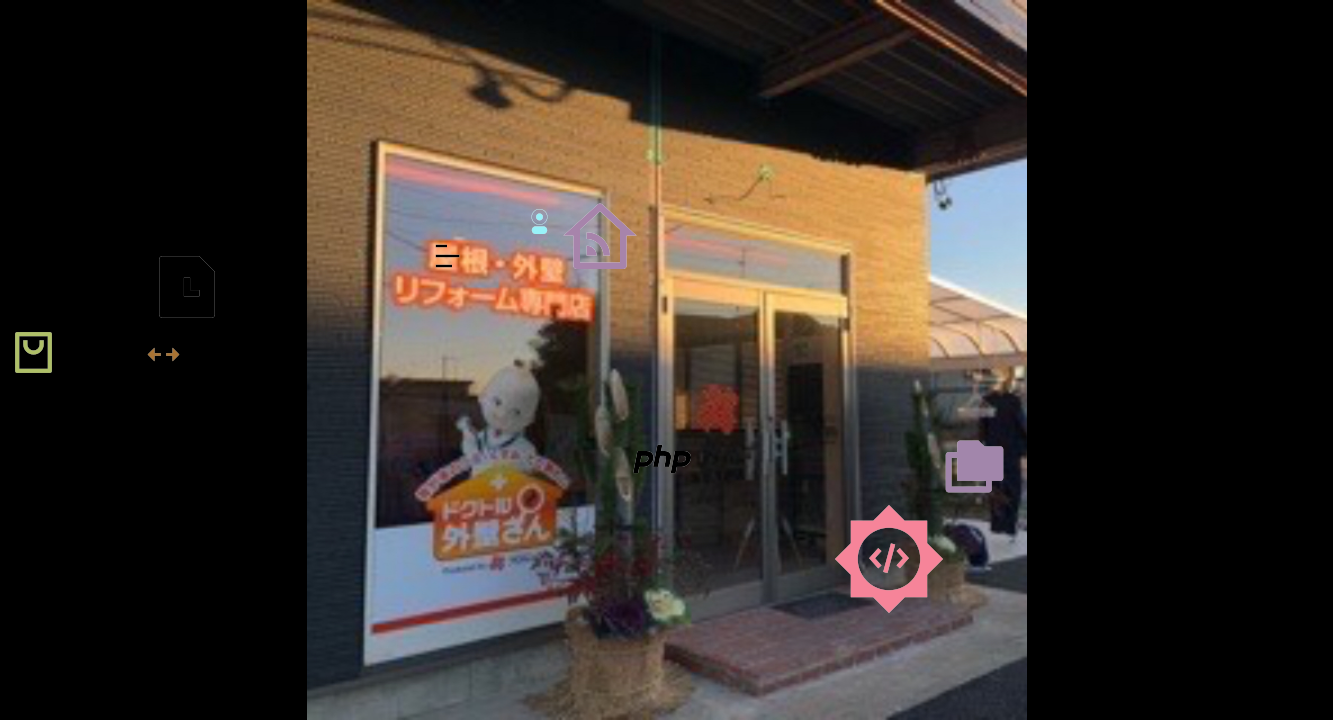  What do you see at coordinates (33, 352) in the screenshot?
I see `view your shopping bag` at bounding box center [33, 352].